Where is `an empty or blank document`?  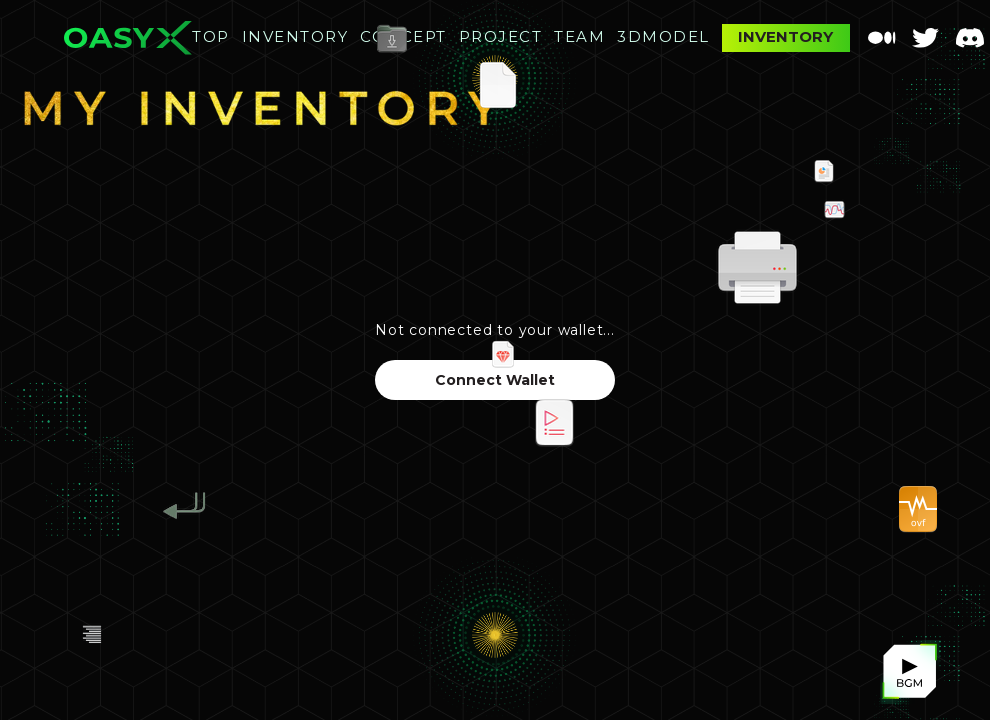 an empty or blank document is located at coordinates (498, 85).